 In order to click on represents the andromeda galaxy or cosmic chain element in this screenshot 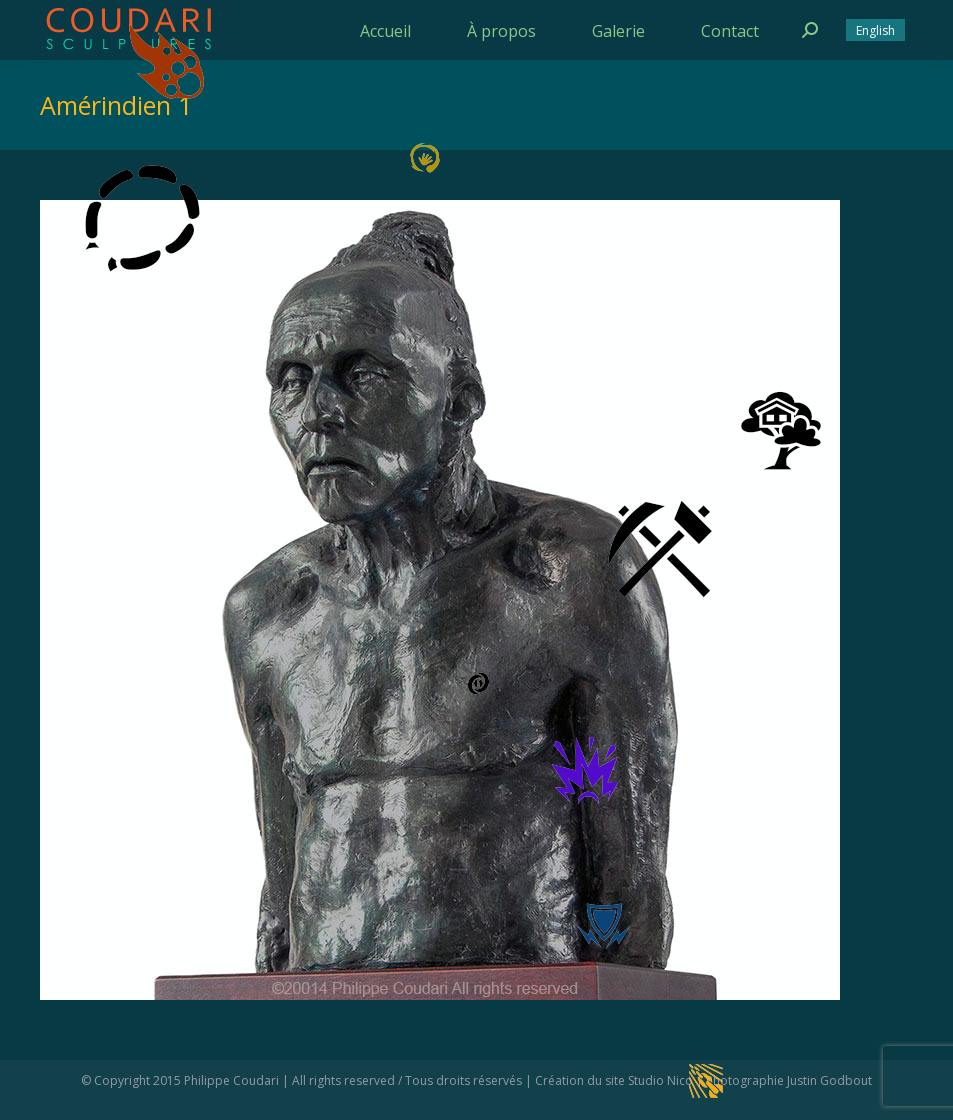, I will do `click(706, 1081)`.